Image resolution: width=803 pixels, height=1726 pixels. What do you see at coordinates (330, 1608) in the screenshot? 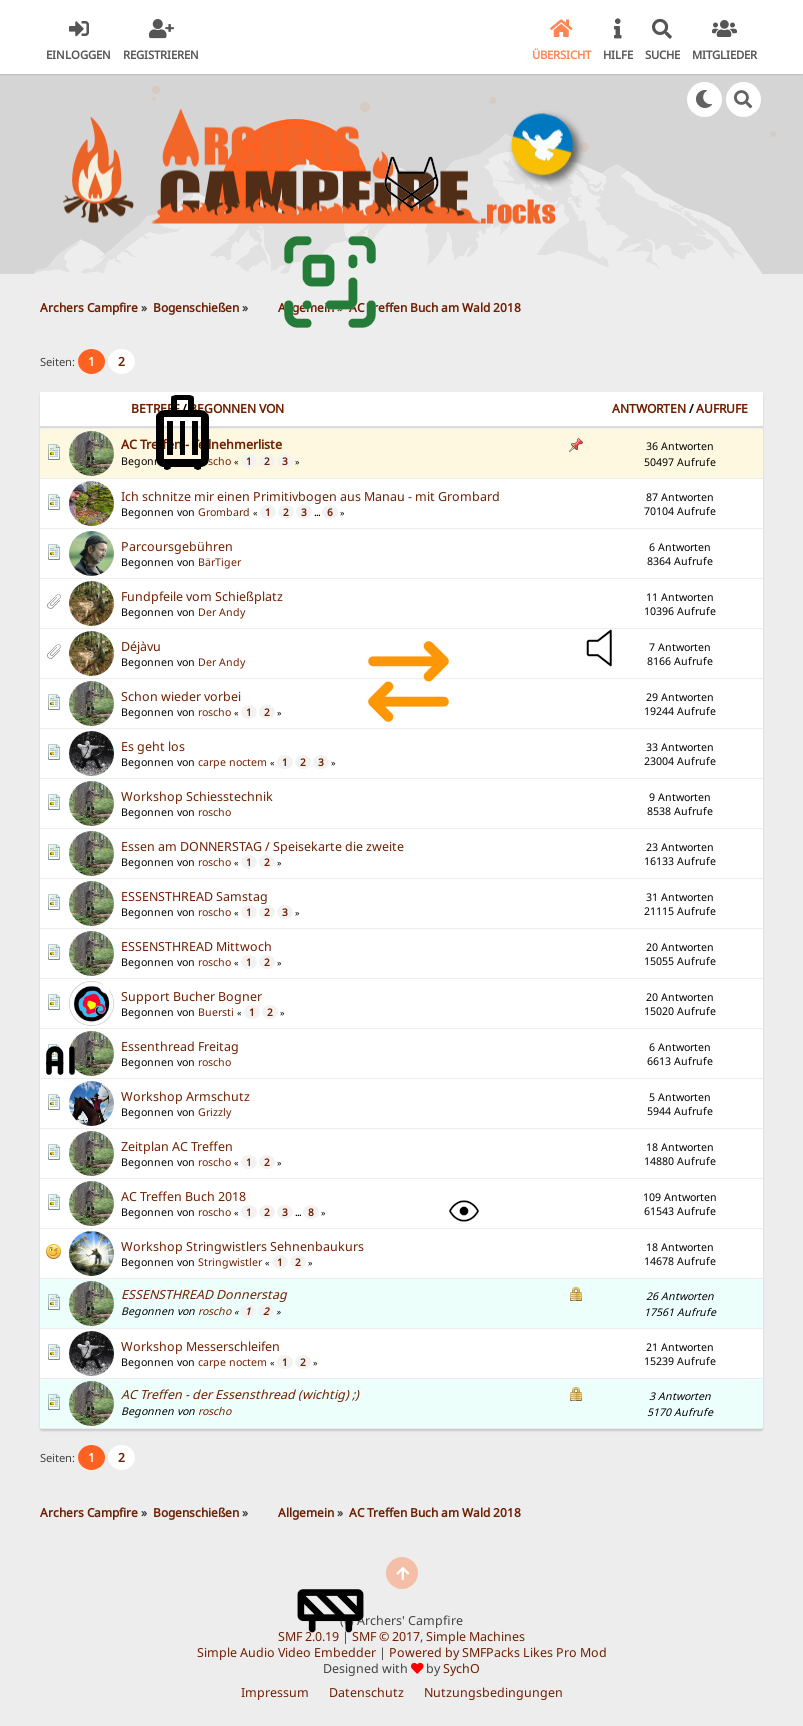
I see `indicates a blocked or restricted area` at bounding box center [330, 1608].